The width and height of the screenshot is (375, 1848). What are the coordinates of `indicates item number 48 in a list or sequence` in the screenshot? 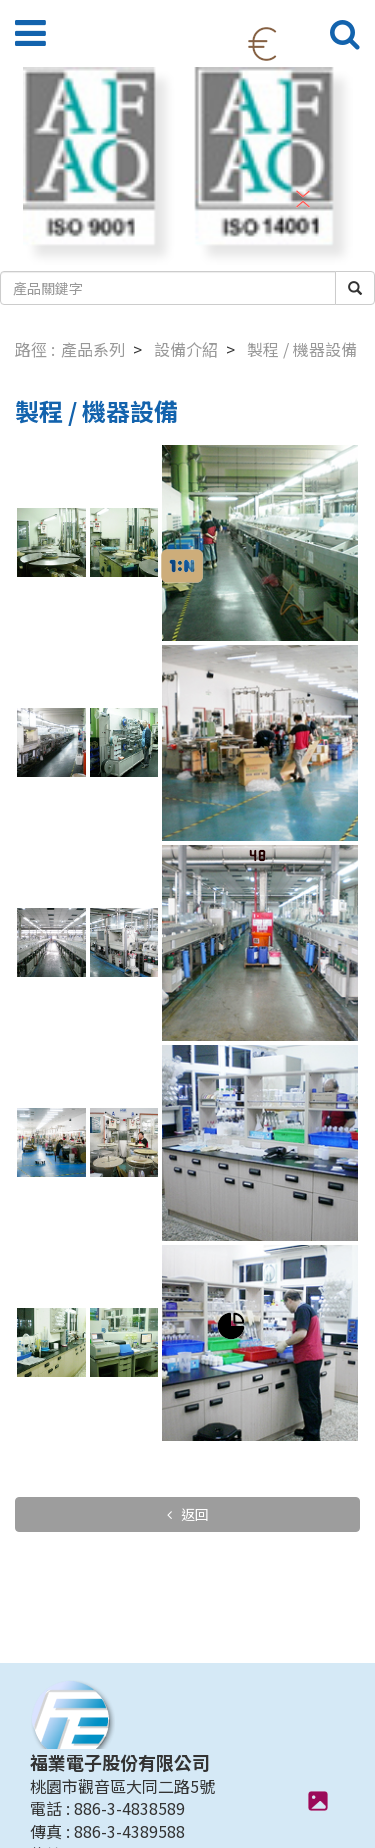 It's located at (257, 855).